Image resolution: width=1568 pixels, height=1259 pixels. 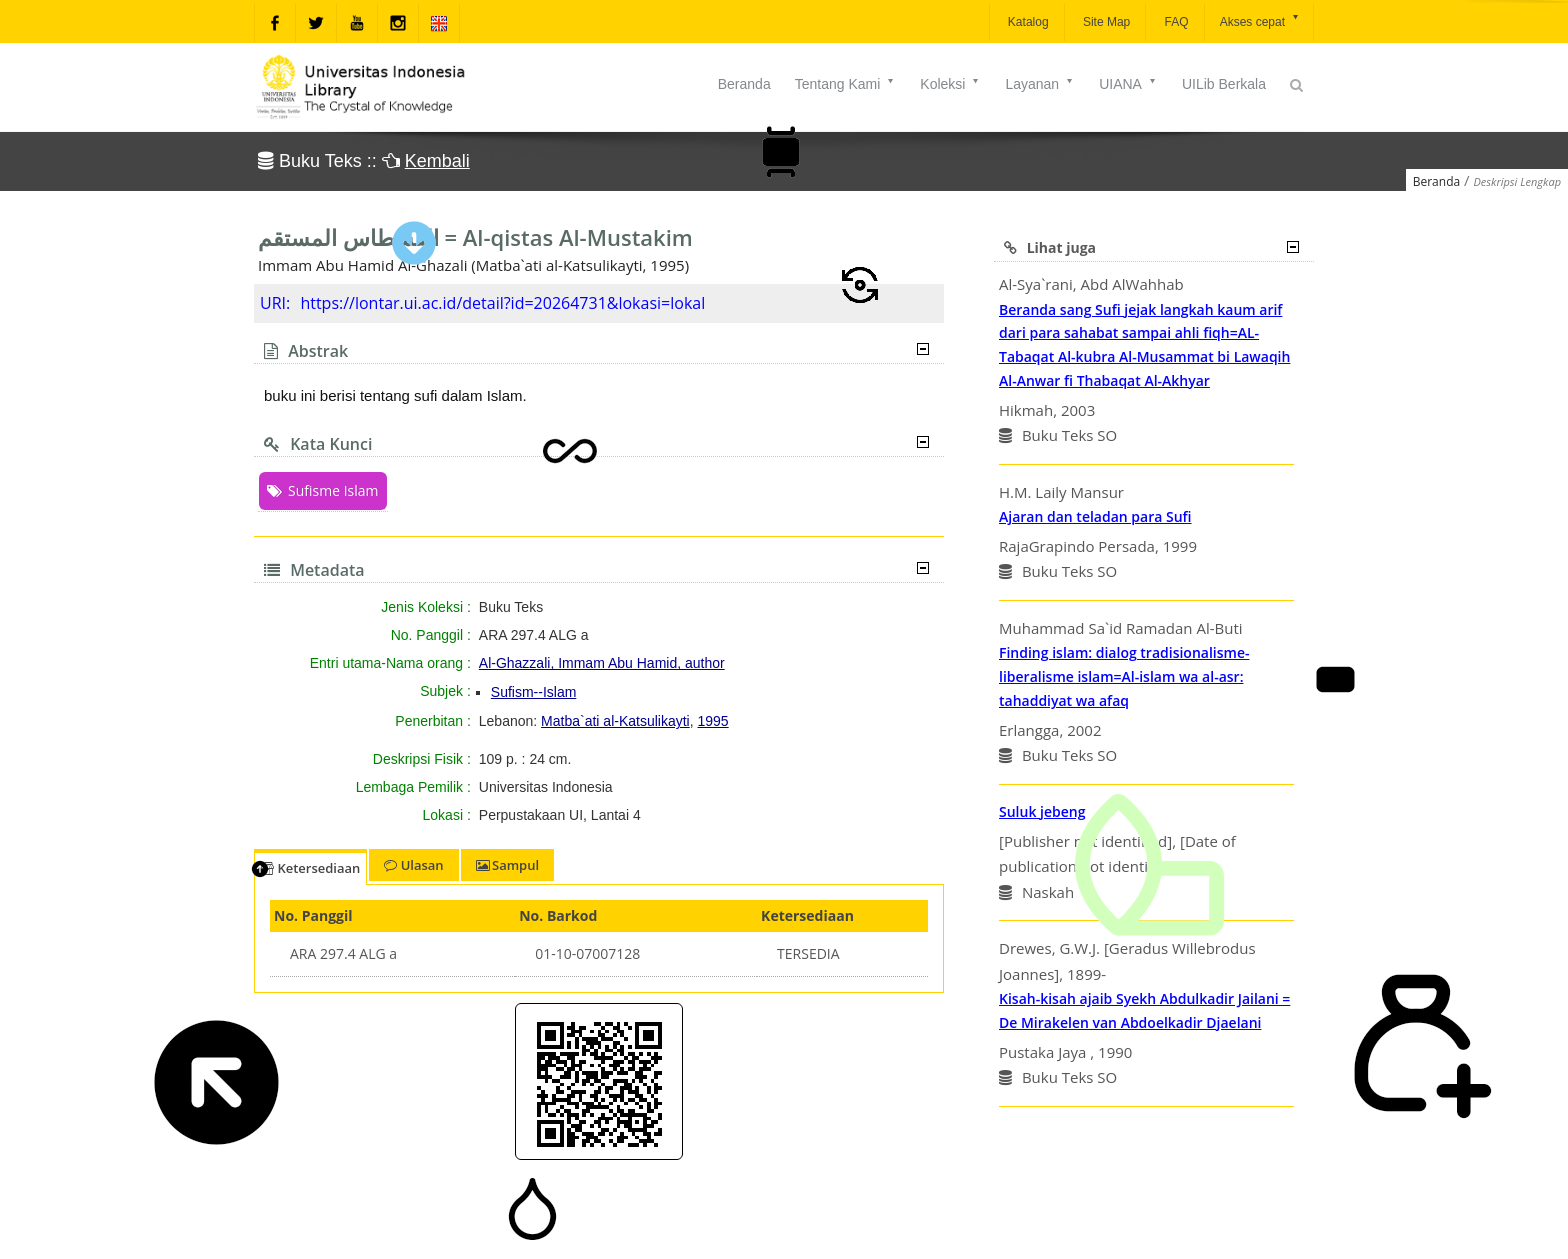 What do you see at coordinates (260, 869) in the screenshot?
I see `upload a file or content` at bounding box center [260, 869].